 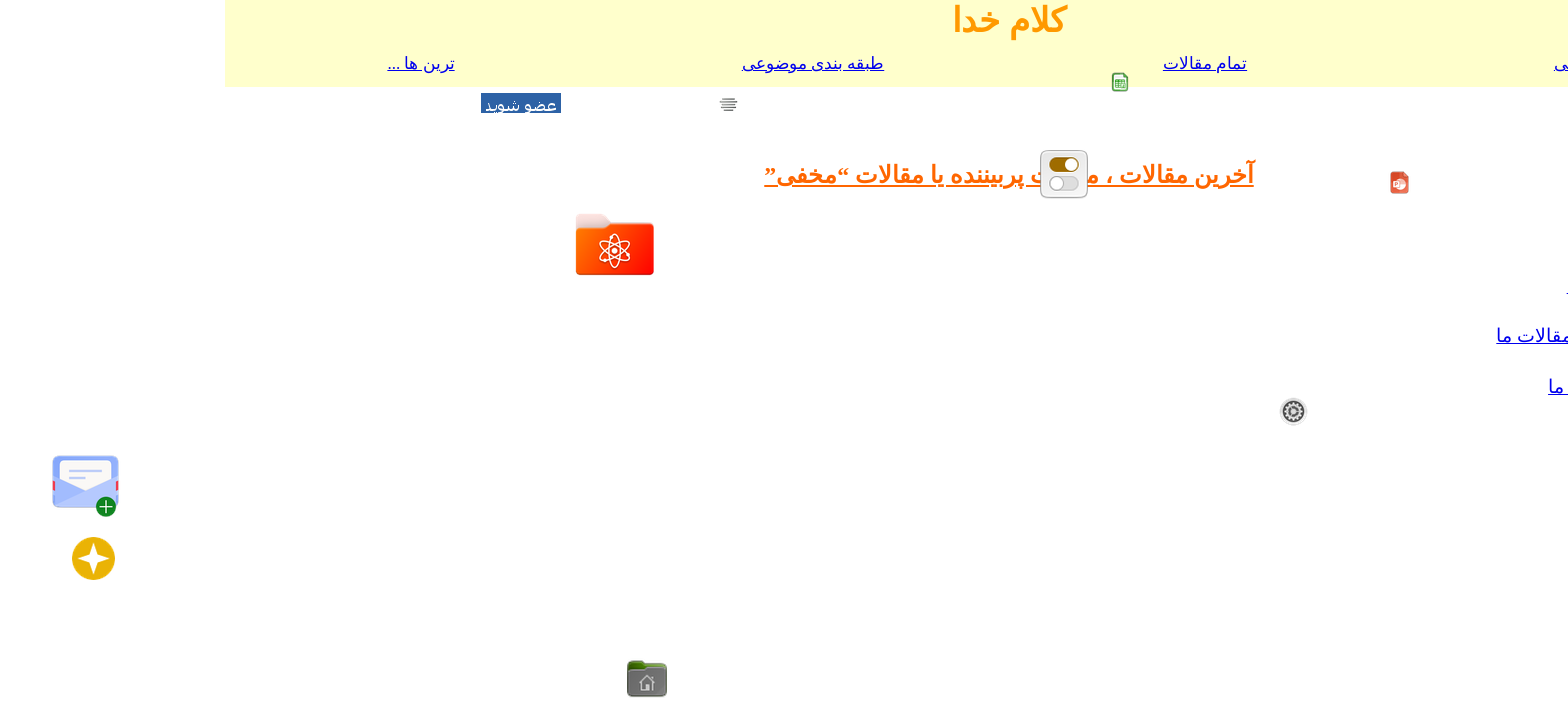 What do you see at coordinates (614, 246) in the screenshot?
I see `open physics course materials folder` at bounding box center [614, 246].